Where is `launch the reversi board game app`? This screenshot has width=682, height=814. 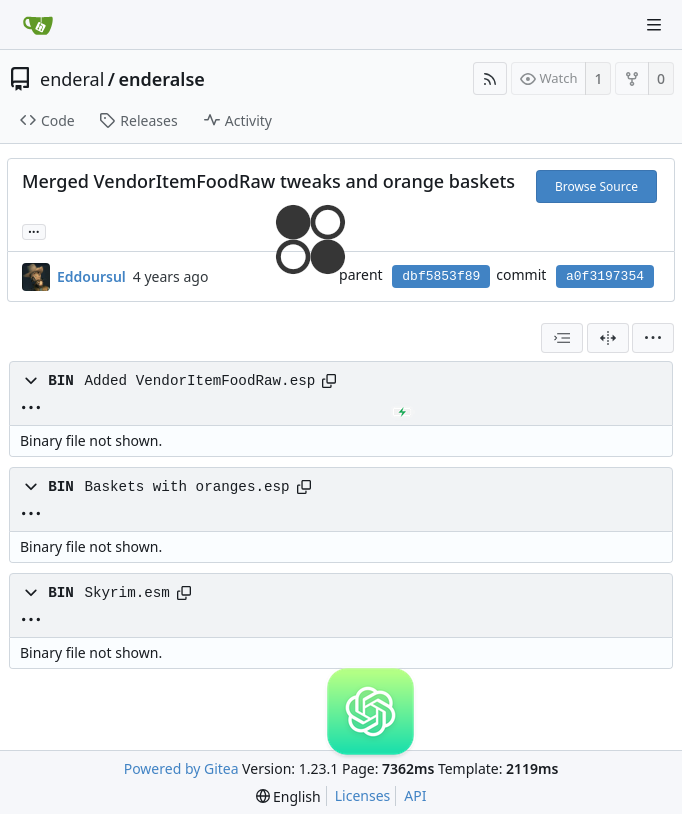 launch the reversi board game app is located at coordinates (310, 239).